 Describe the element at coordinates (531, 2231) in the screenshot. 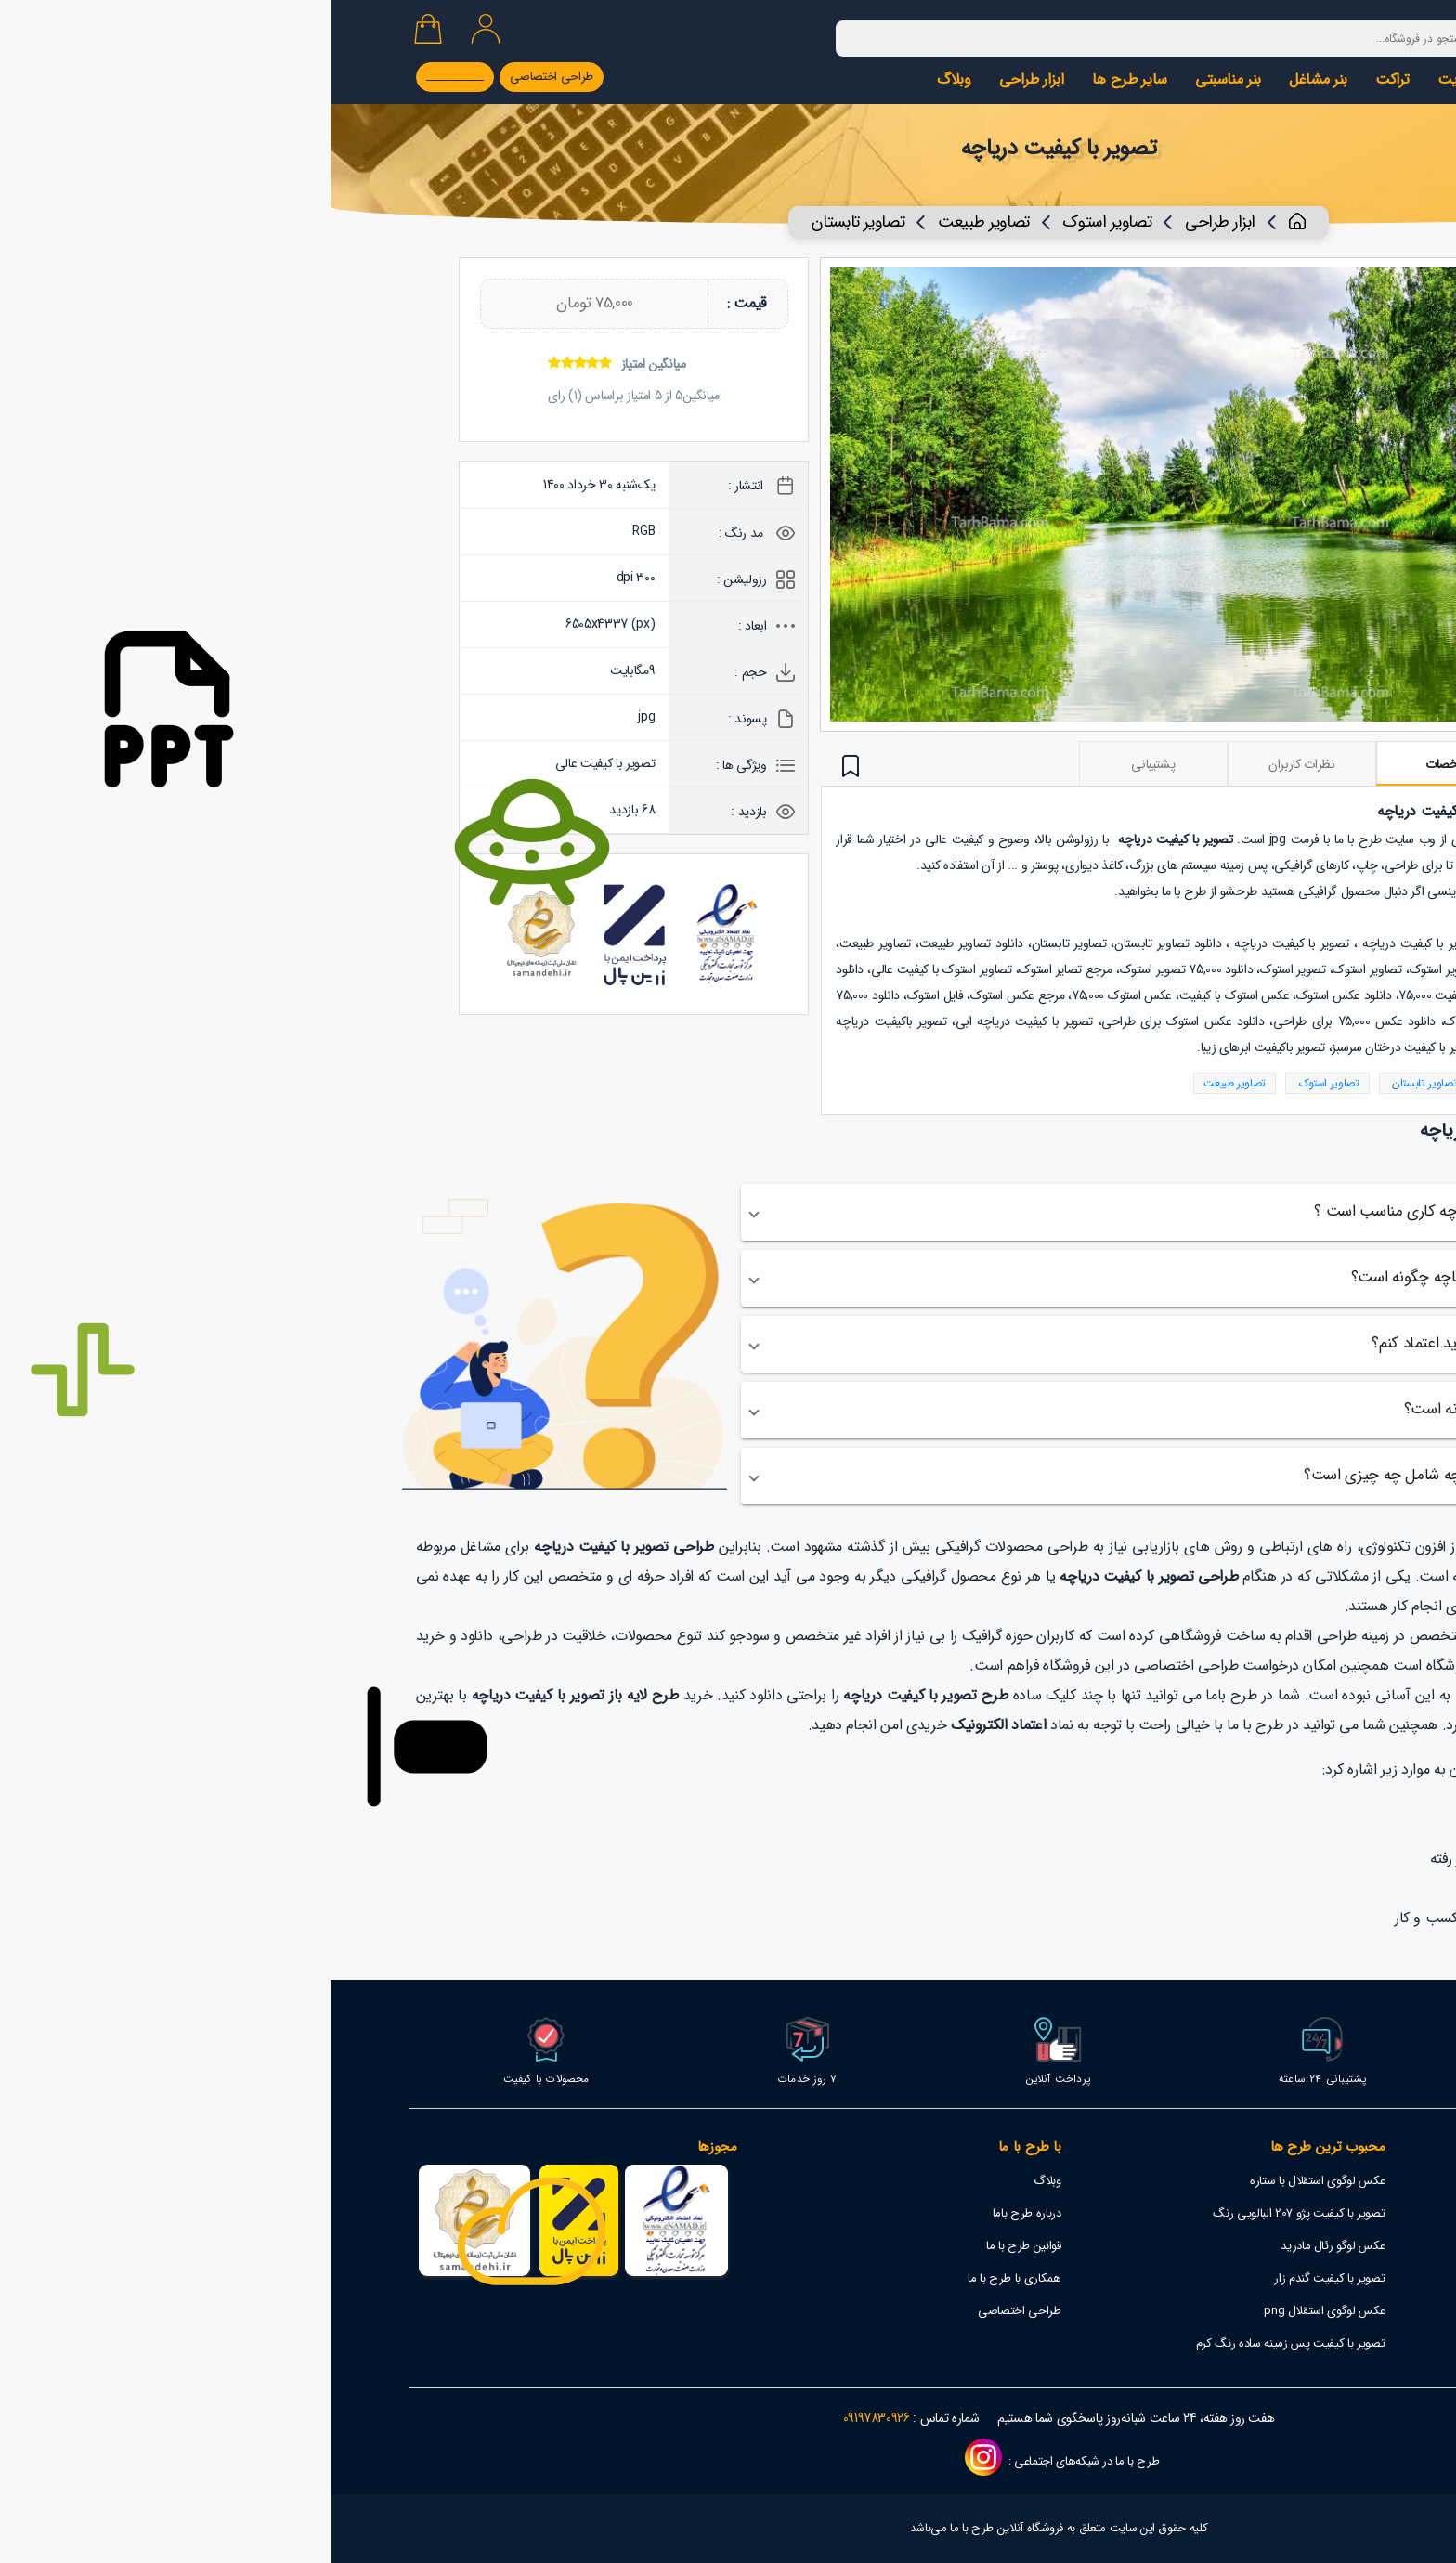

I see `access cloud storage` at that location.